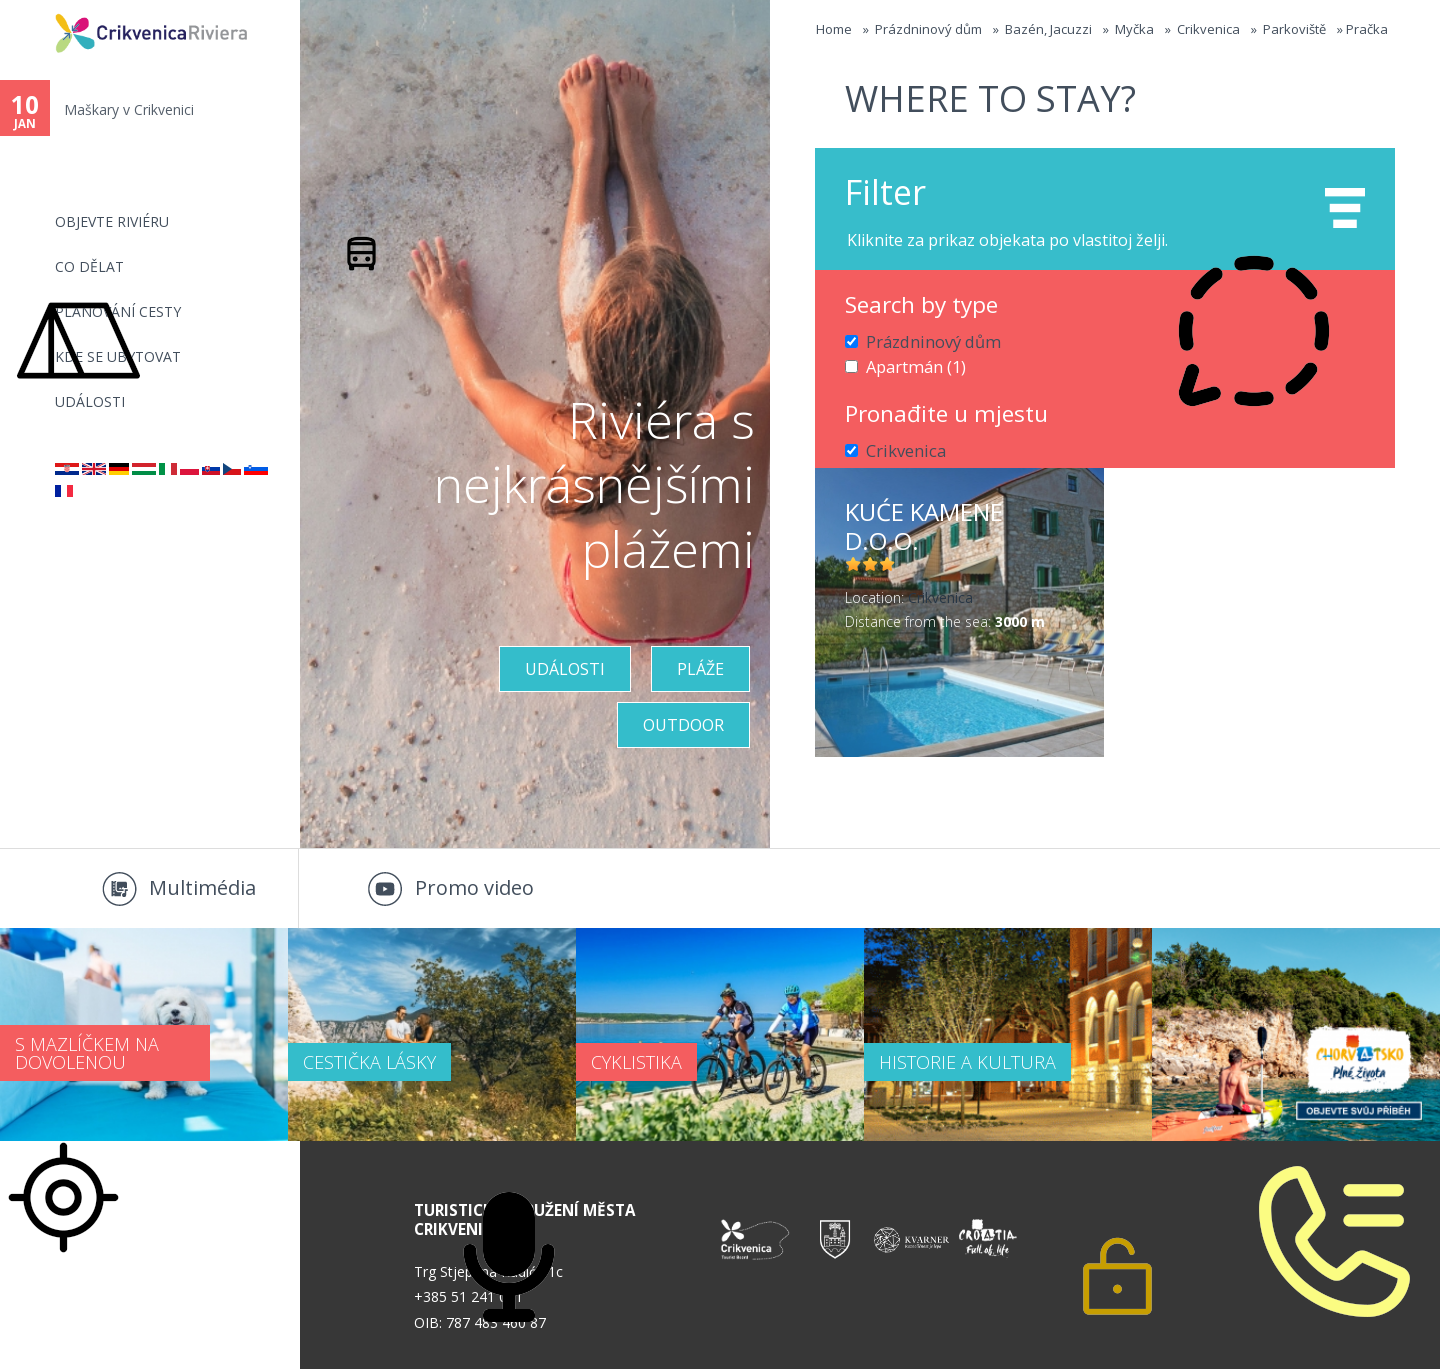 Image resolution: width=1440 pixels, height=1369 pixels. I want to click on view contact list or phone directory, so click(1337, 1238).